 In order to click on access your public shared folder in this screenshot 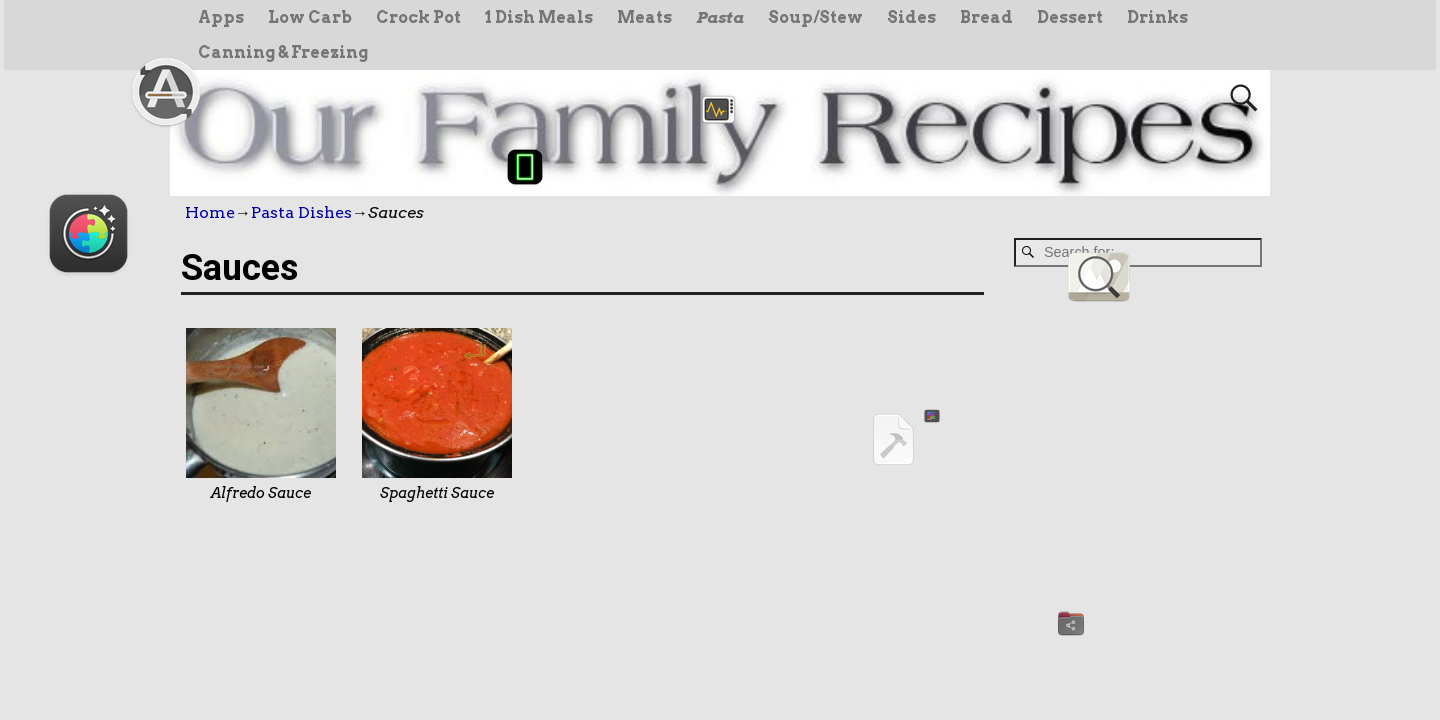, I will do `click(1071, 623)`.